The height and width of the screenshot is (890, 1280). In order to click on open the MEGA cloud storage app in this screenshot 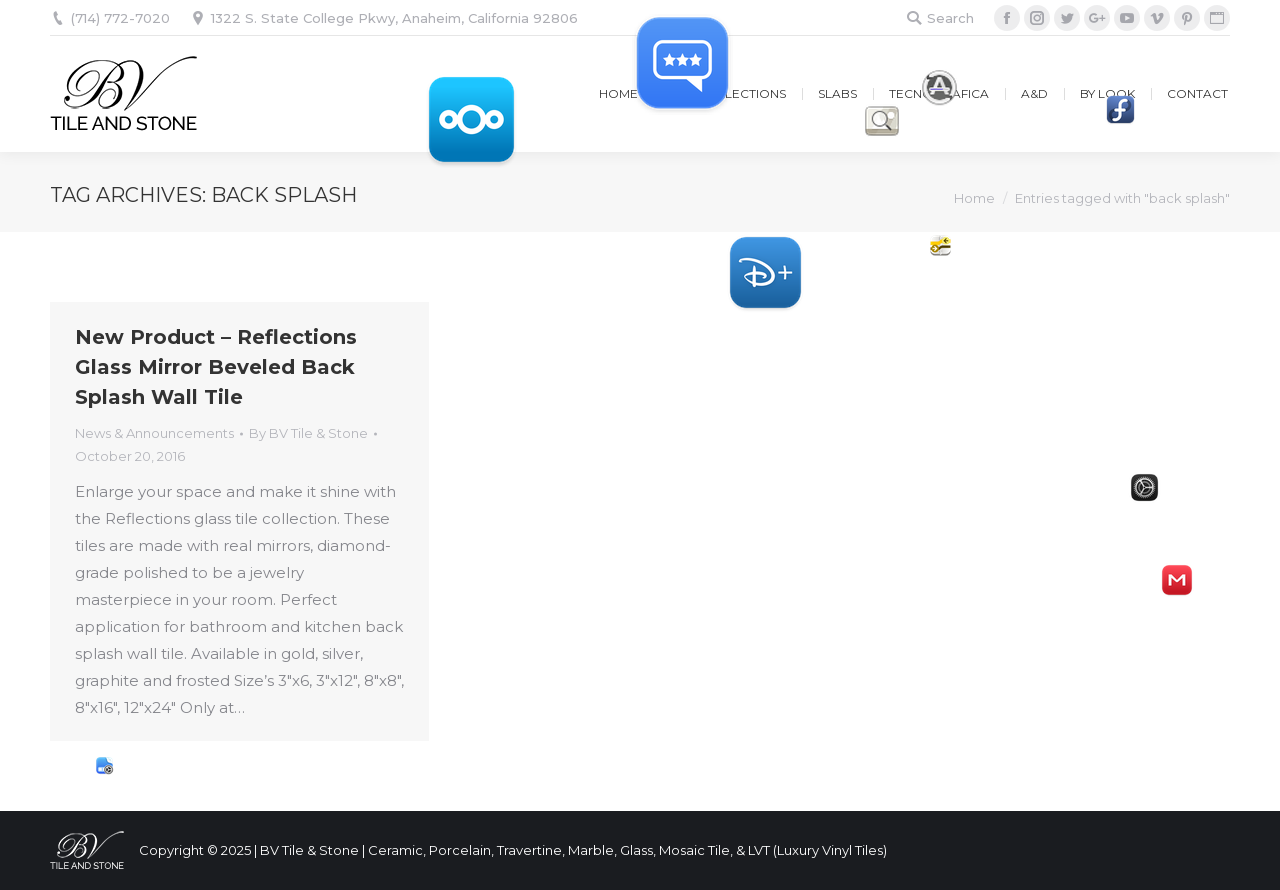, I will do `click(1177, 580)`.